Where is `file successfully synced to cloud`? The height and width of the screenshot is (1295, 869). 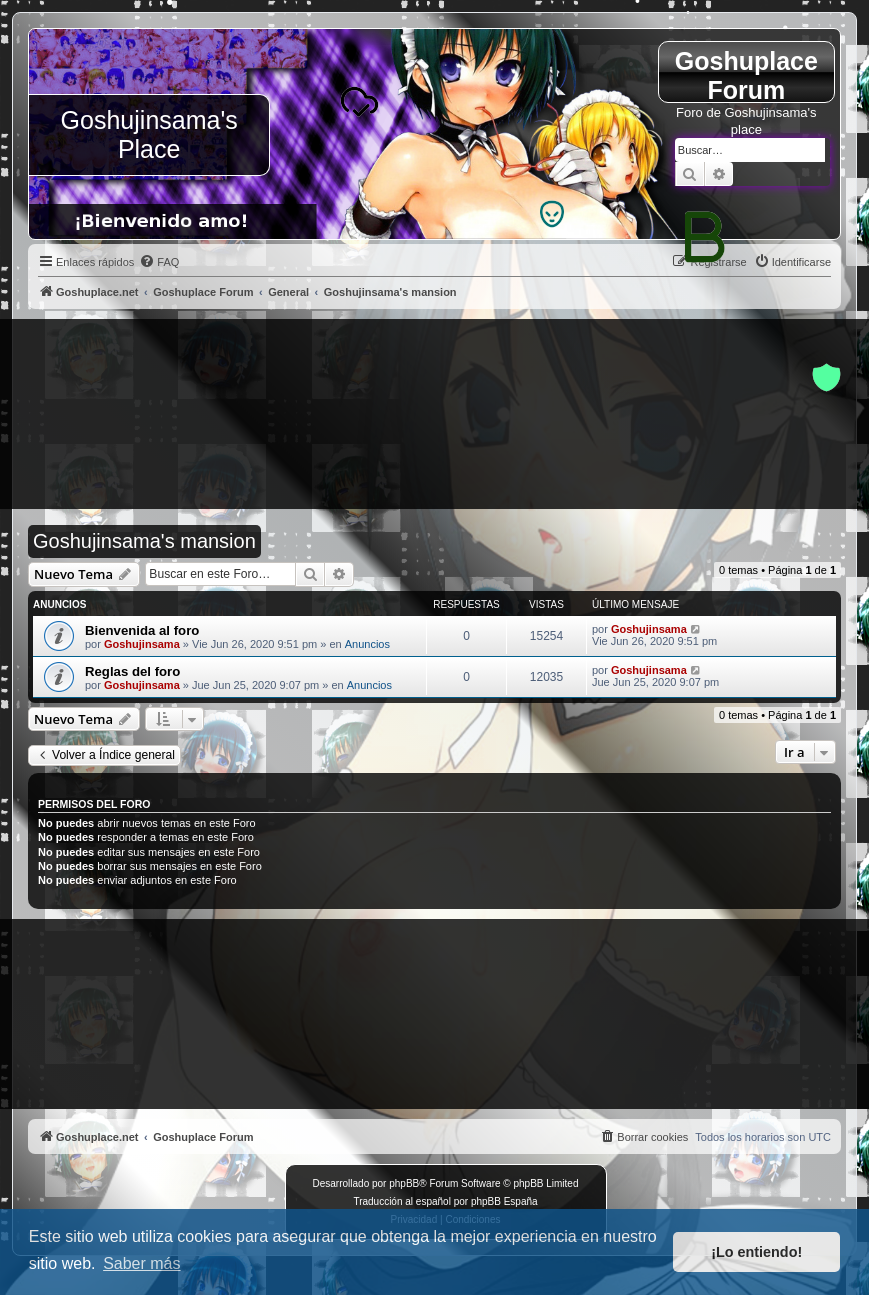 file successfully synced to cloud is located at coordinates (359, 100).